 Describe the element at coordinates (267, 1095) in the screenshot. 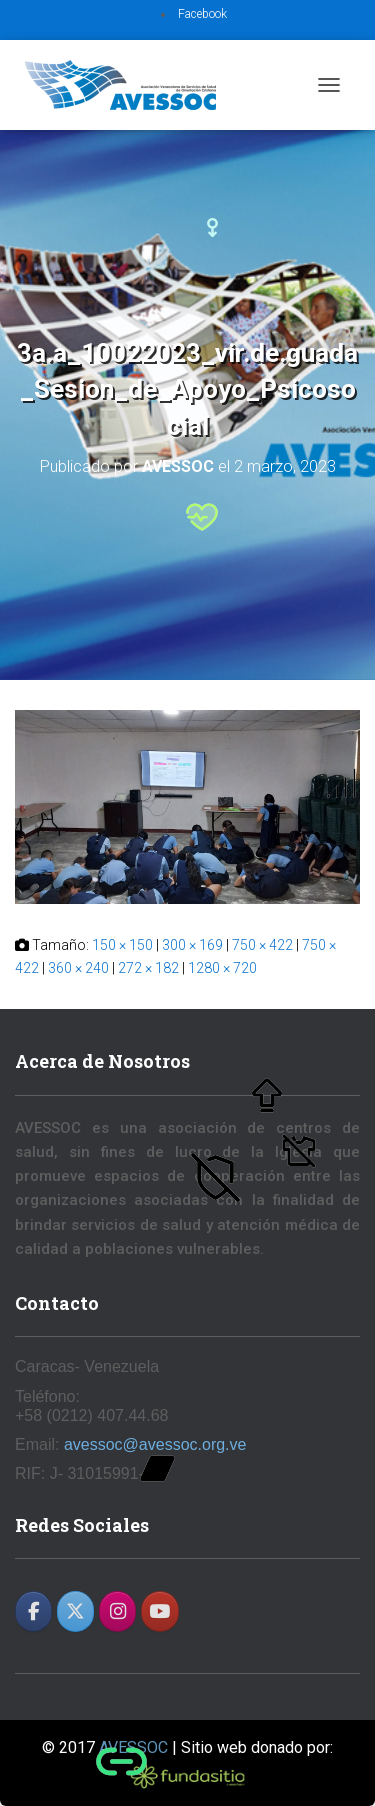

I see `upload a file or document` at that location.